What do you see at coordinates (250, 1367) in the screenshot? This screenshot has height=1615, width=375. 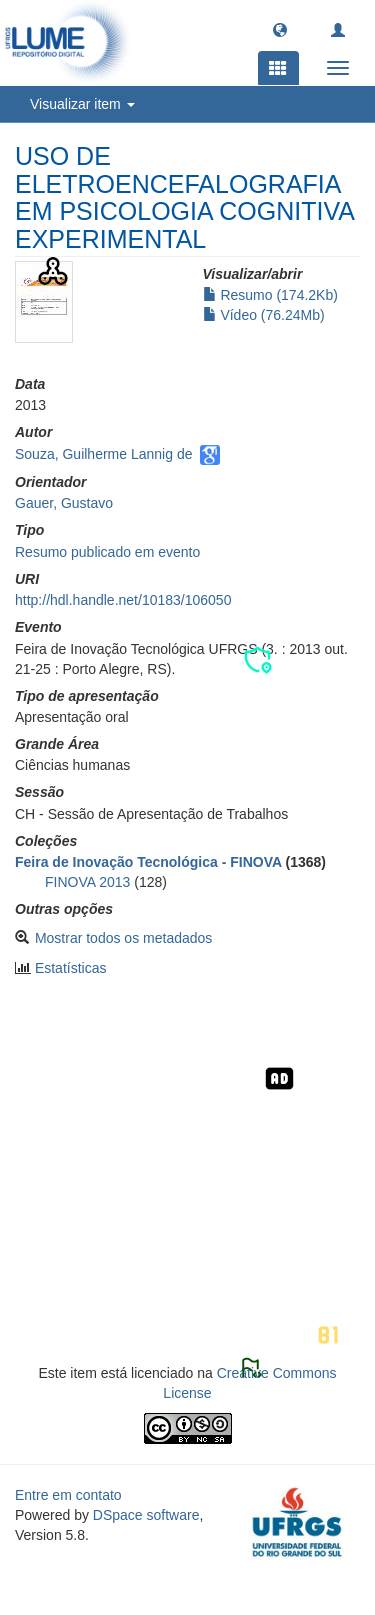 I see `access feature flags or code toggles` at bounding box center [250, 1367].